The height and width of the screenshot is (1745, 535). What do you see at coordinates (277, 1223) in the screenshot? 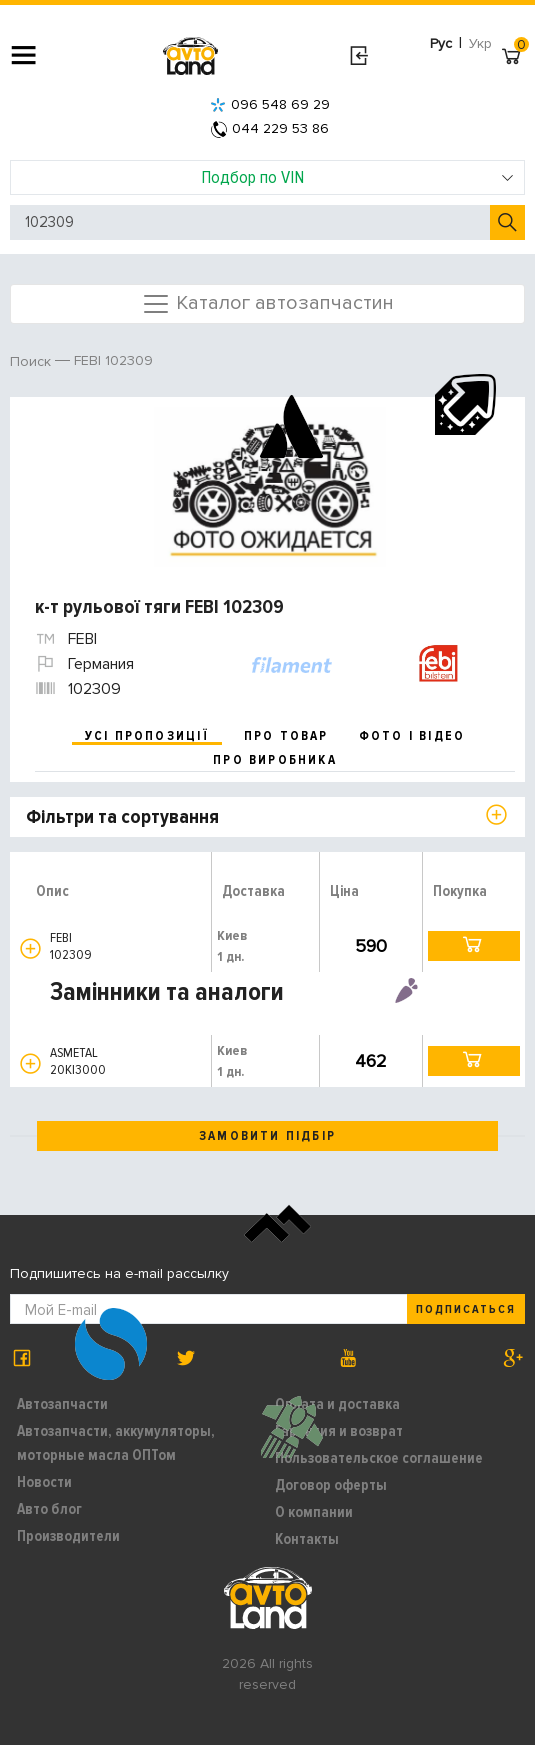
I see `Code Climate logo` at bounding box center [277, 1223].